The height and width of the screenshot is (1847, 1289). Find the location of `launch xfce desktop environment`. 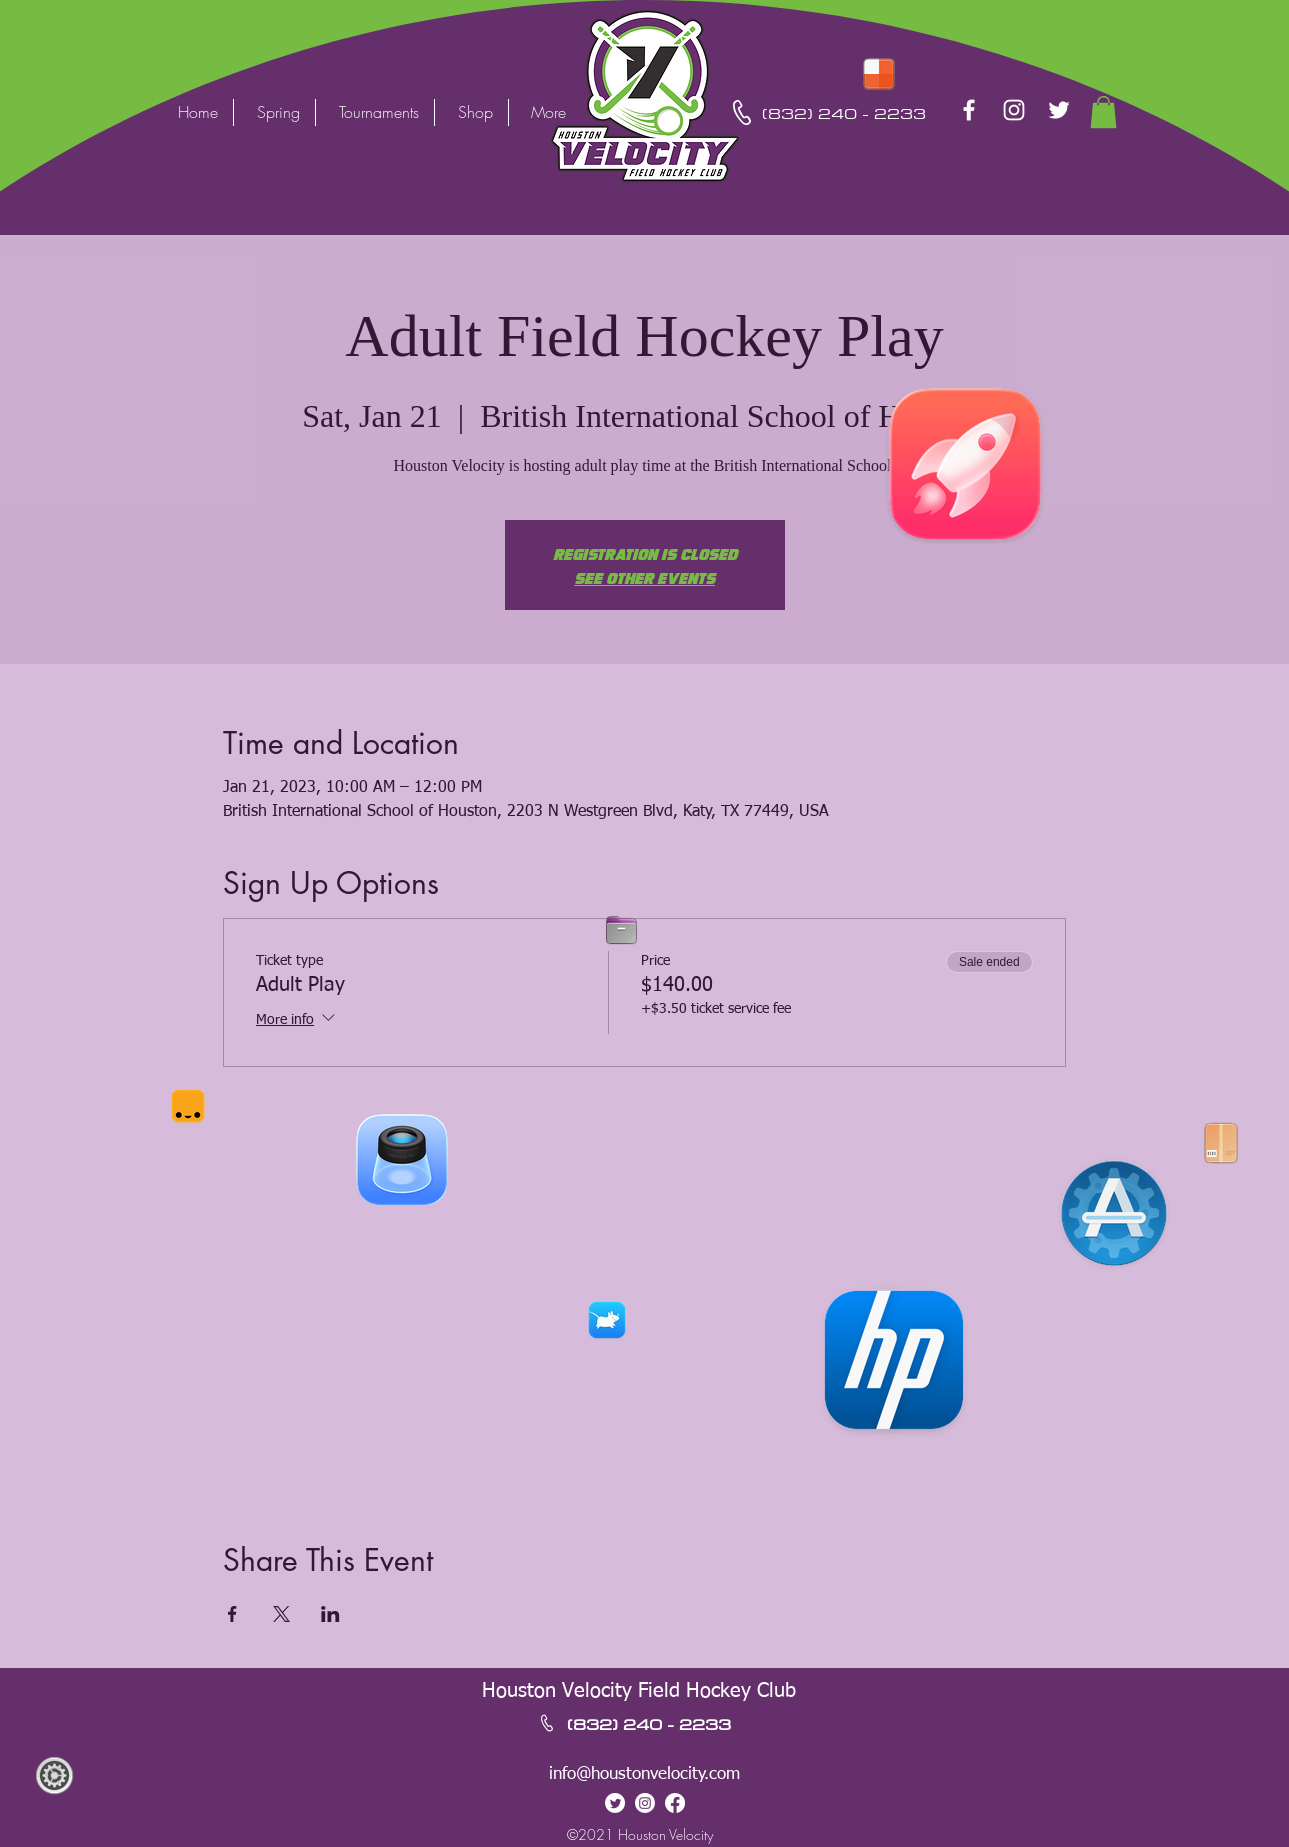

launch xfce desktop environment is located at coordinates (607, 1320).